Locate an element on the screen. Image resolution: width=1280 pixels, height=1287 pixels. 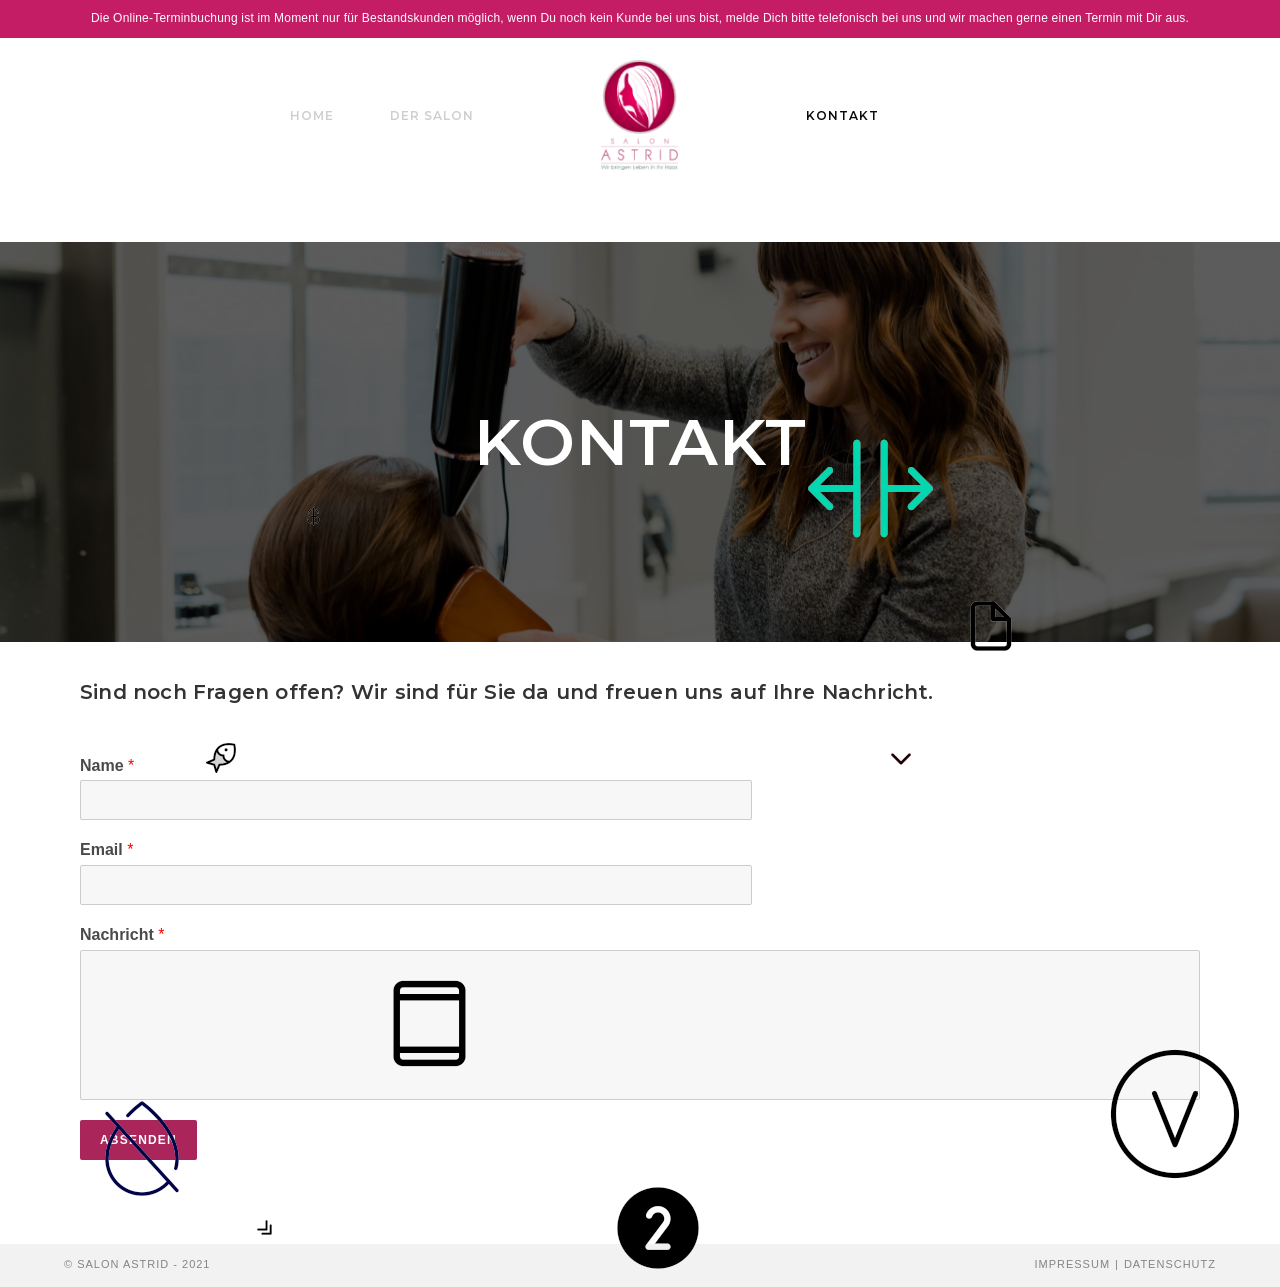
split view horizontally is located at coordinates (870, 488).